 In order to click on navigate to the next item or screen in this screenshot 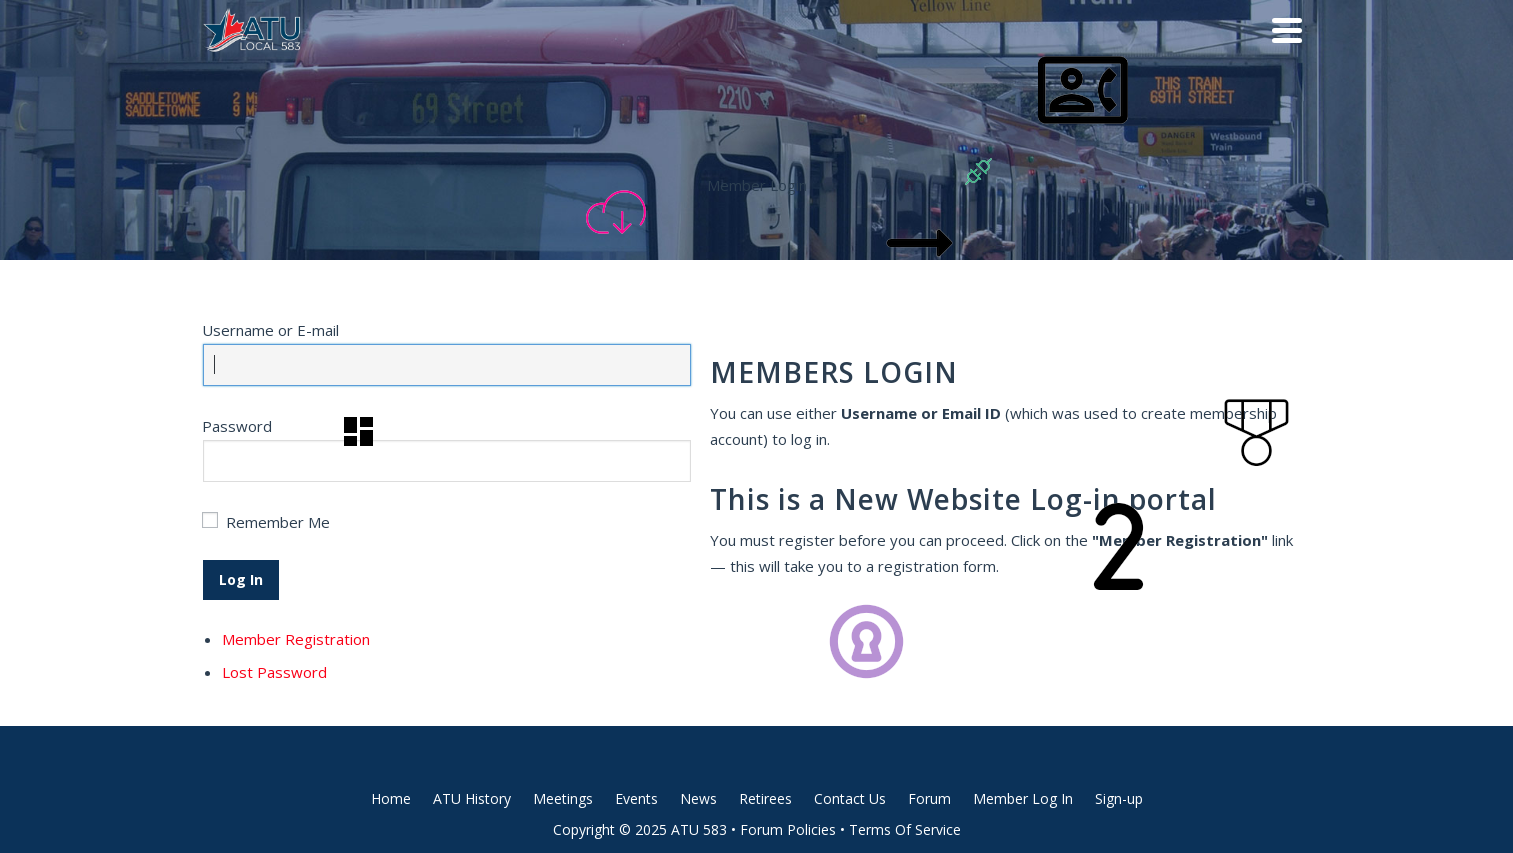, I will do `click(920, 243)`.